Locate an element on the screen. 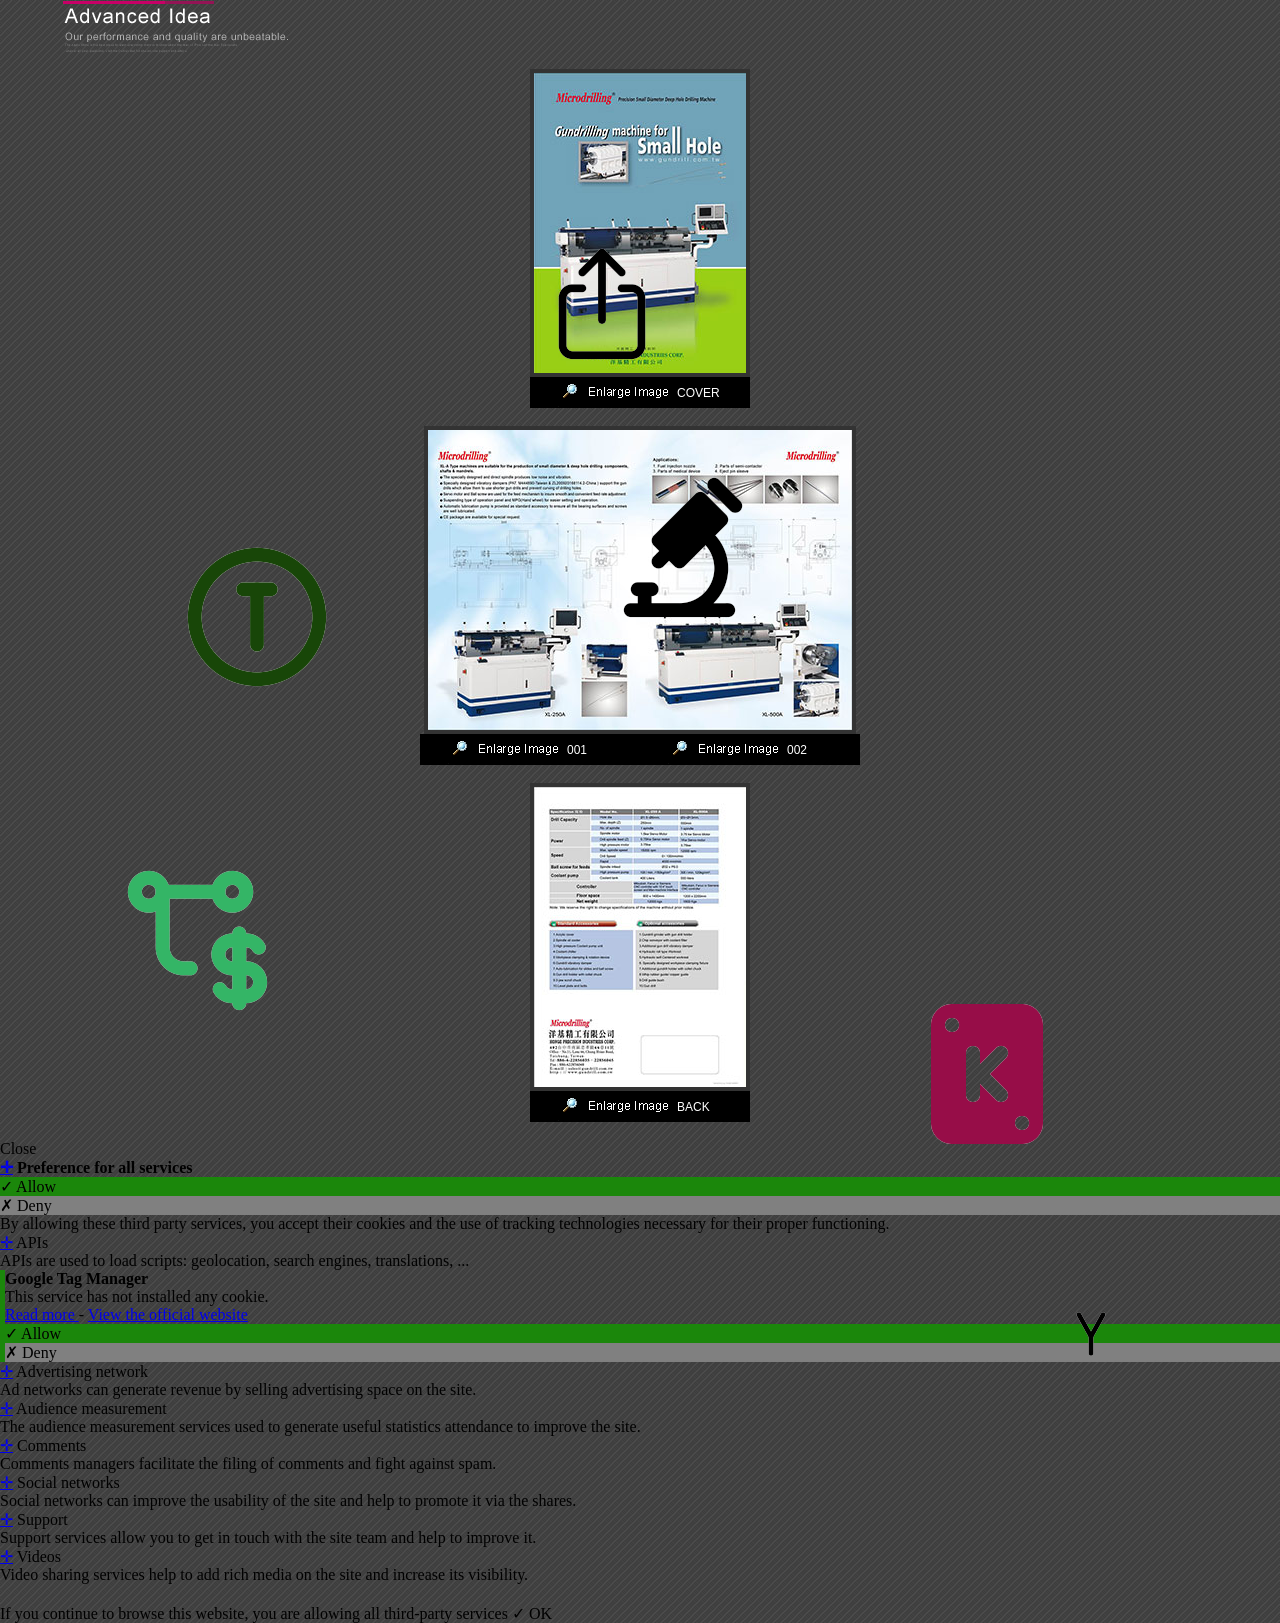 This screenshot has width=1280, height=1623. the letter Y character or text element is located at coordinates (1091, 1334).